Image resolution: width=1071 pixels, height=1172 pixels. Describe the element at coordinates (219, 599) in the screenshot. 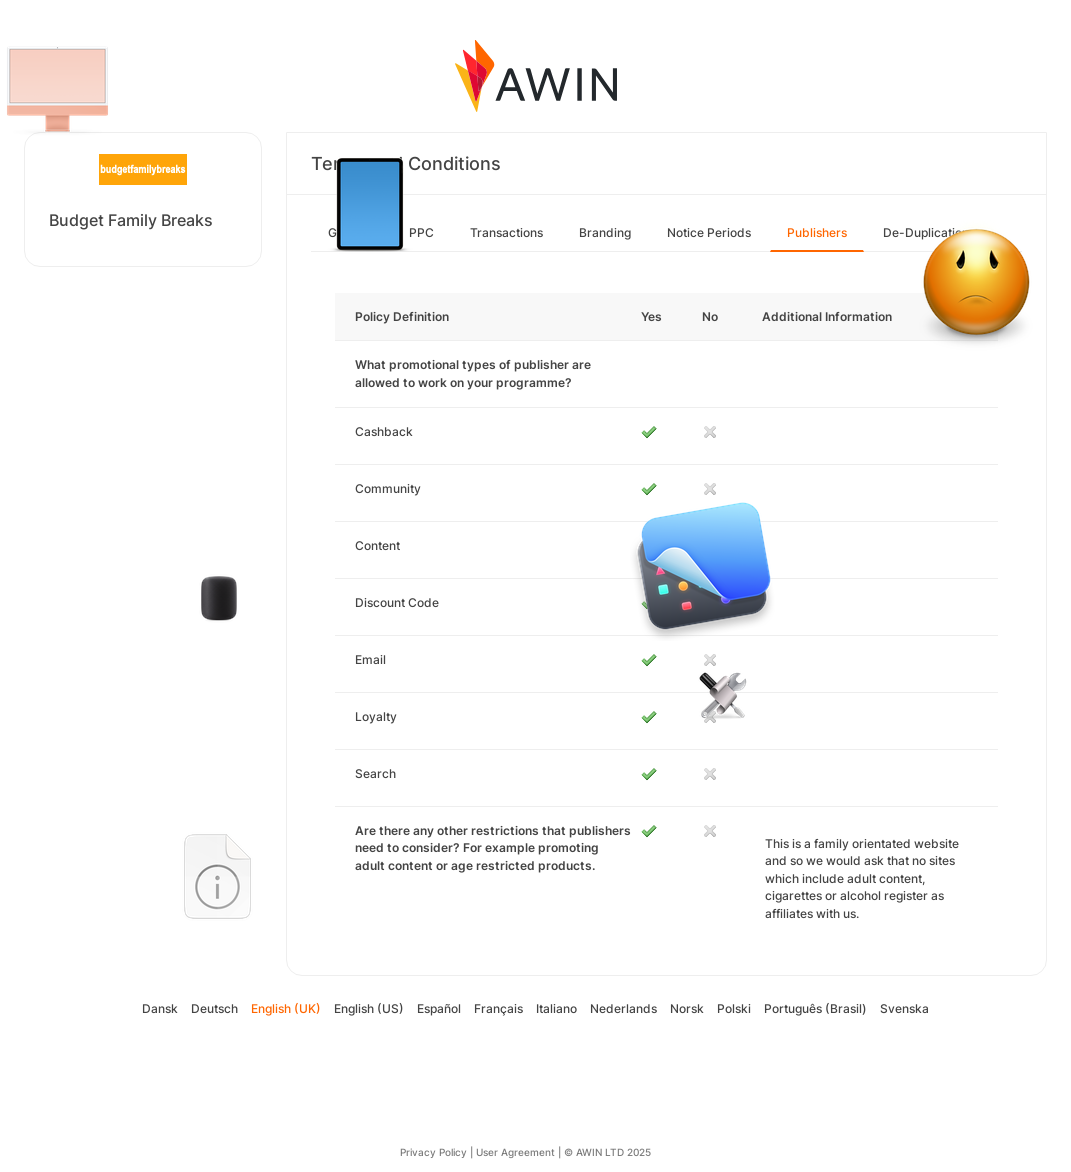

I see `apple homepod smart speaker device` at that location.